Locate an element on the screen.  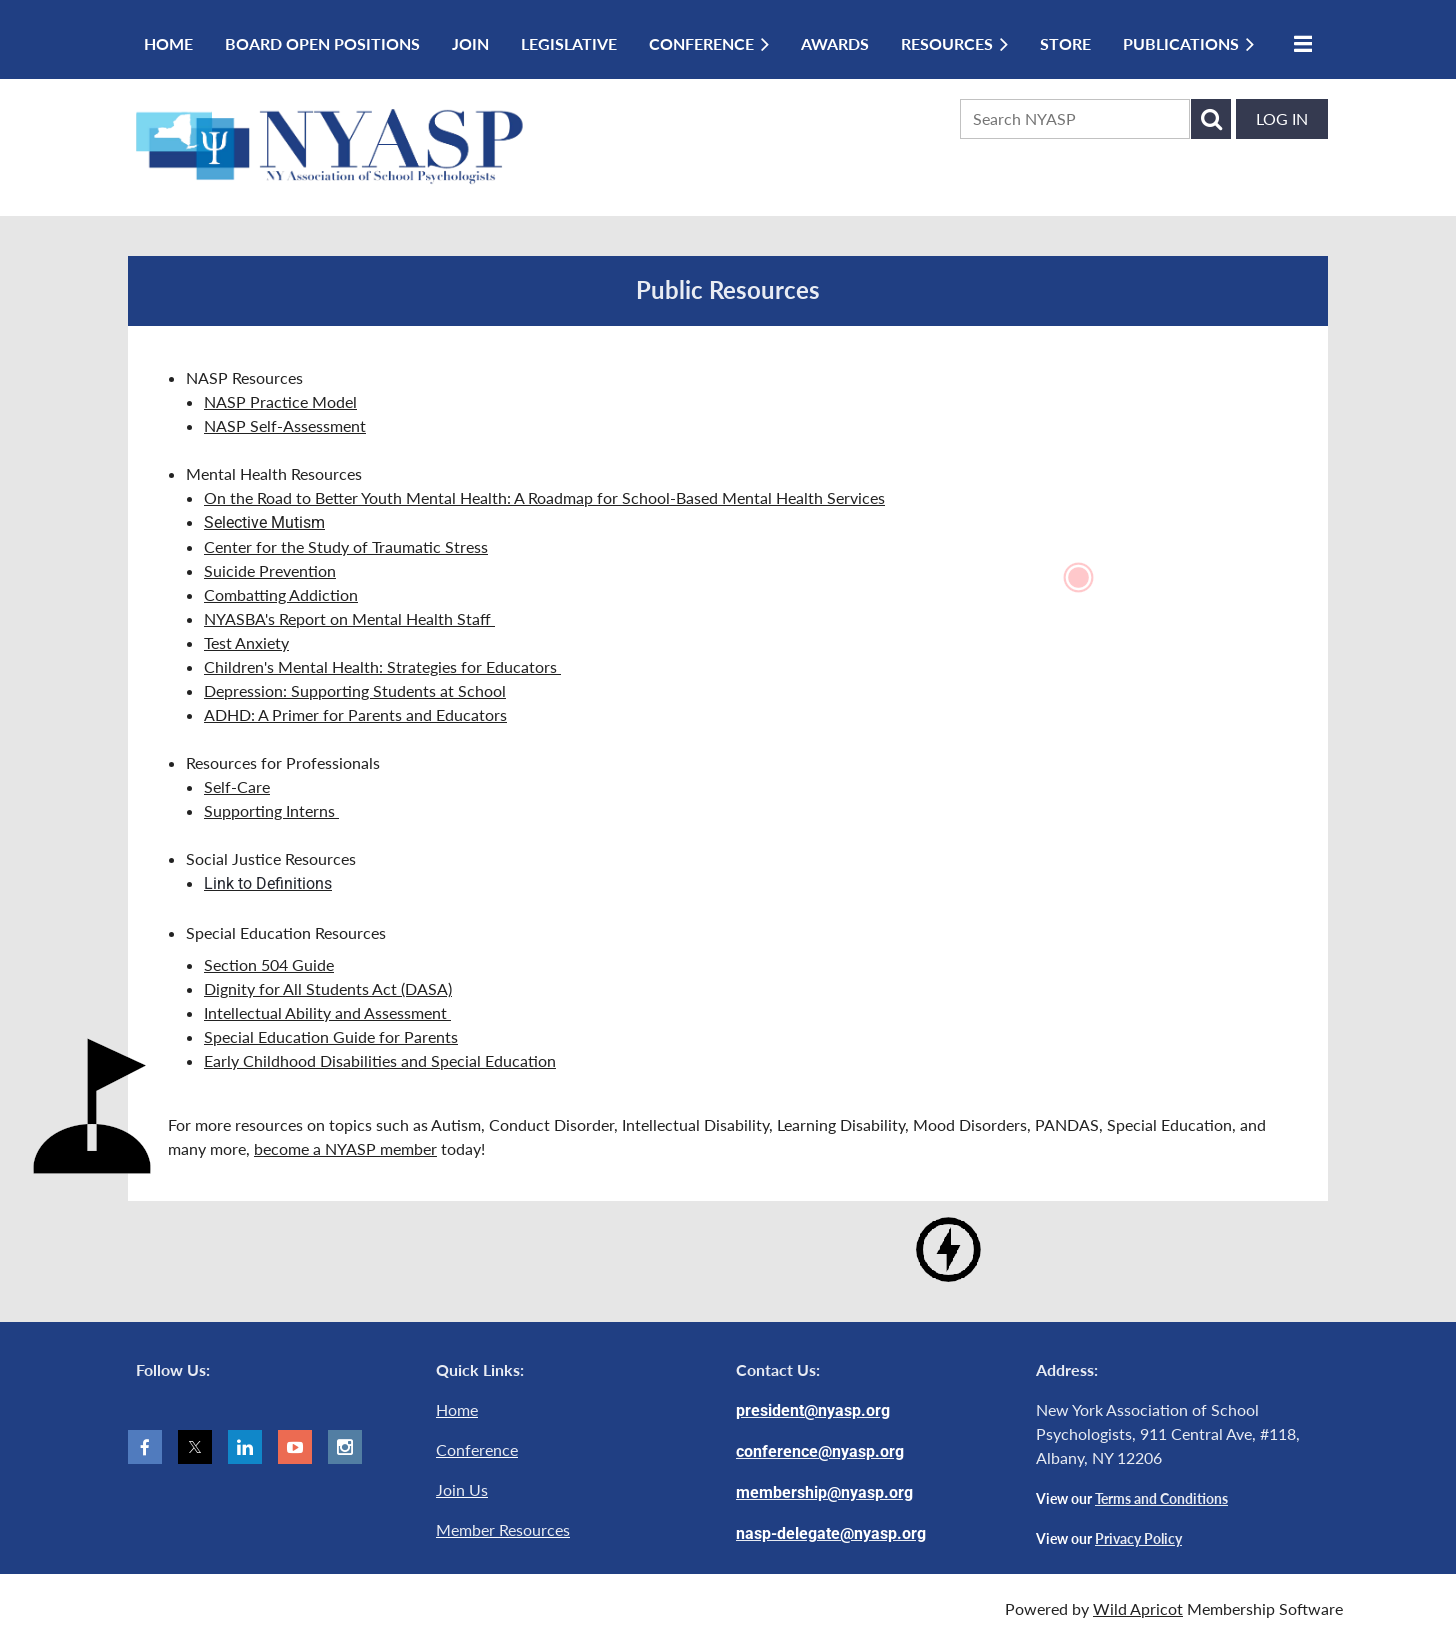
view golf course or club information is located at coordinates (92, 1106).